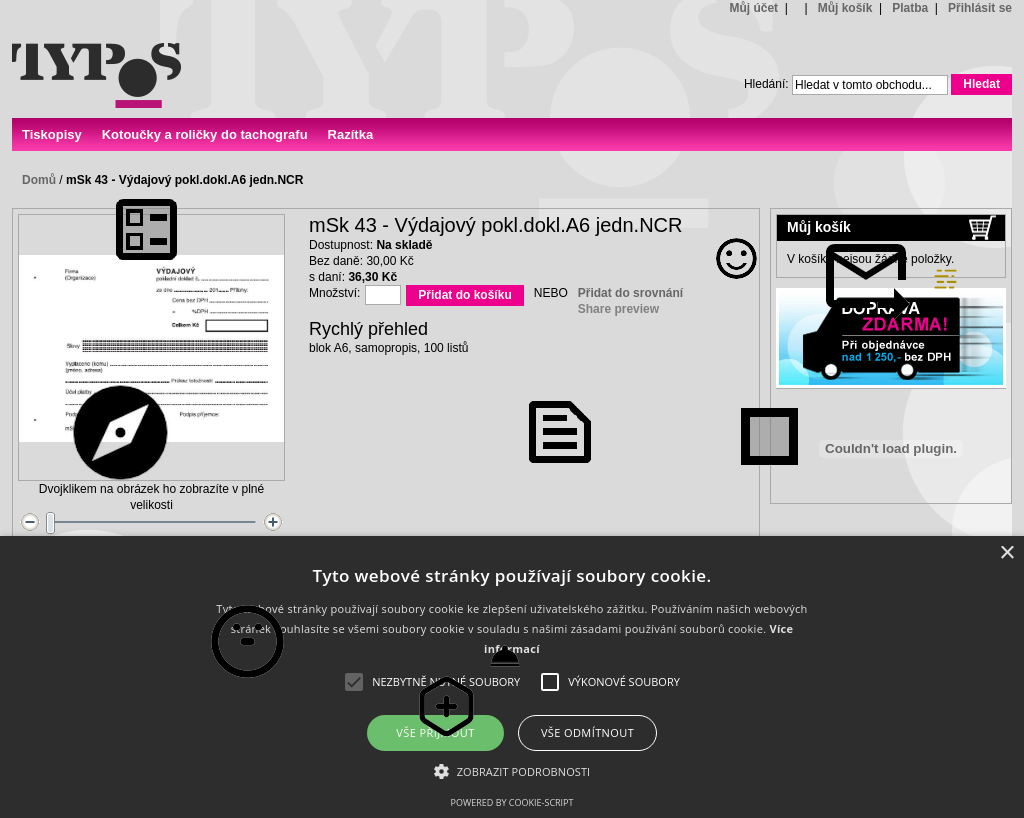 The height and width of the screenshot is (818, 1024). I want to click on forward an email to another recipient, so click(866, 276).